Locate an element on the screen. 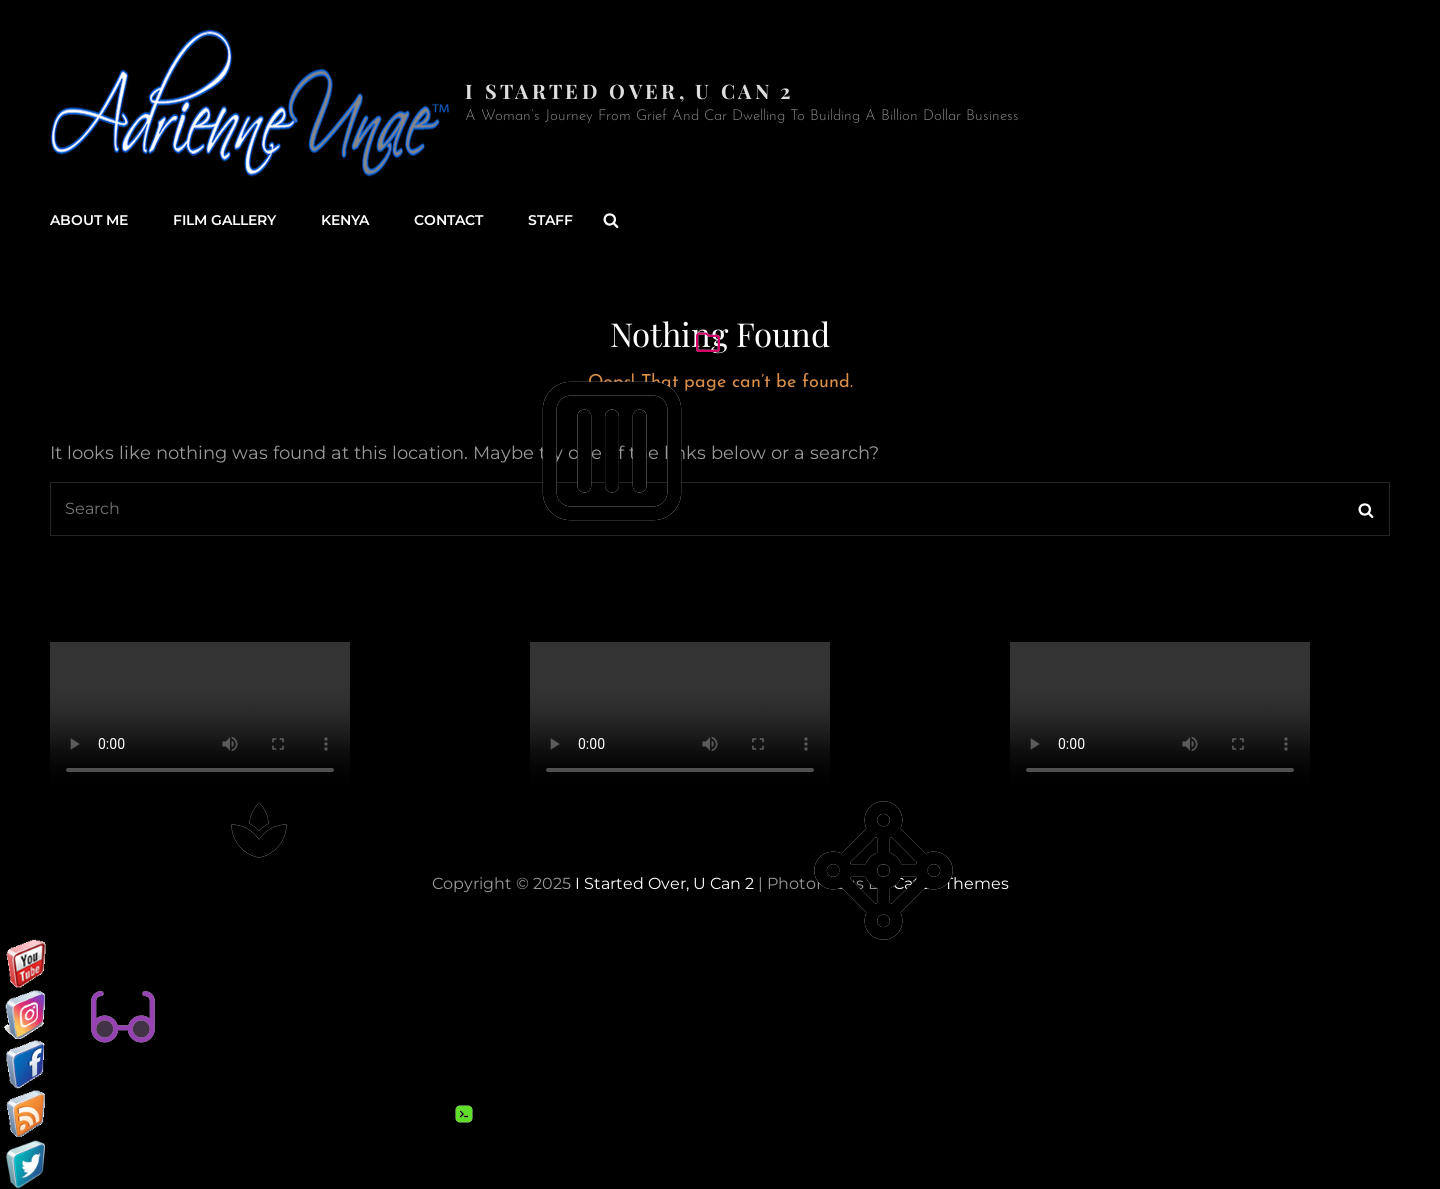  laundry care instruction for drip drying is located at coordinates (612, 451).